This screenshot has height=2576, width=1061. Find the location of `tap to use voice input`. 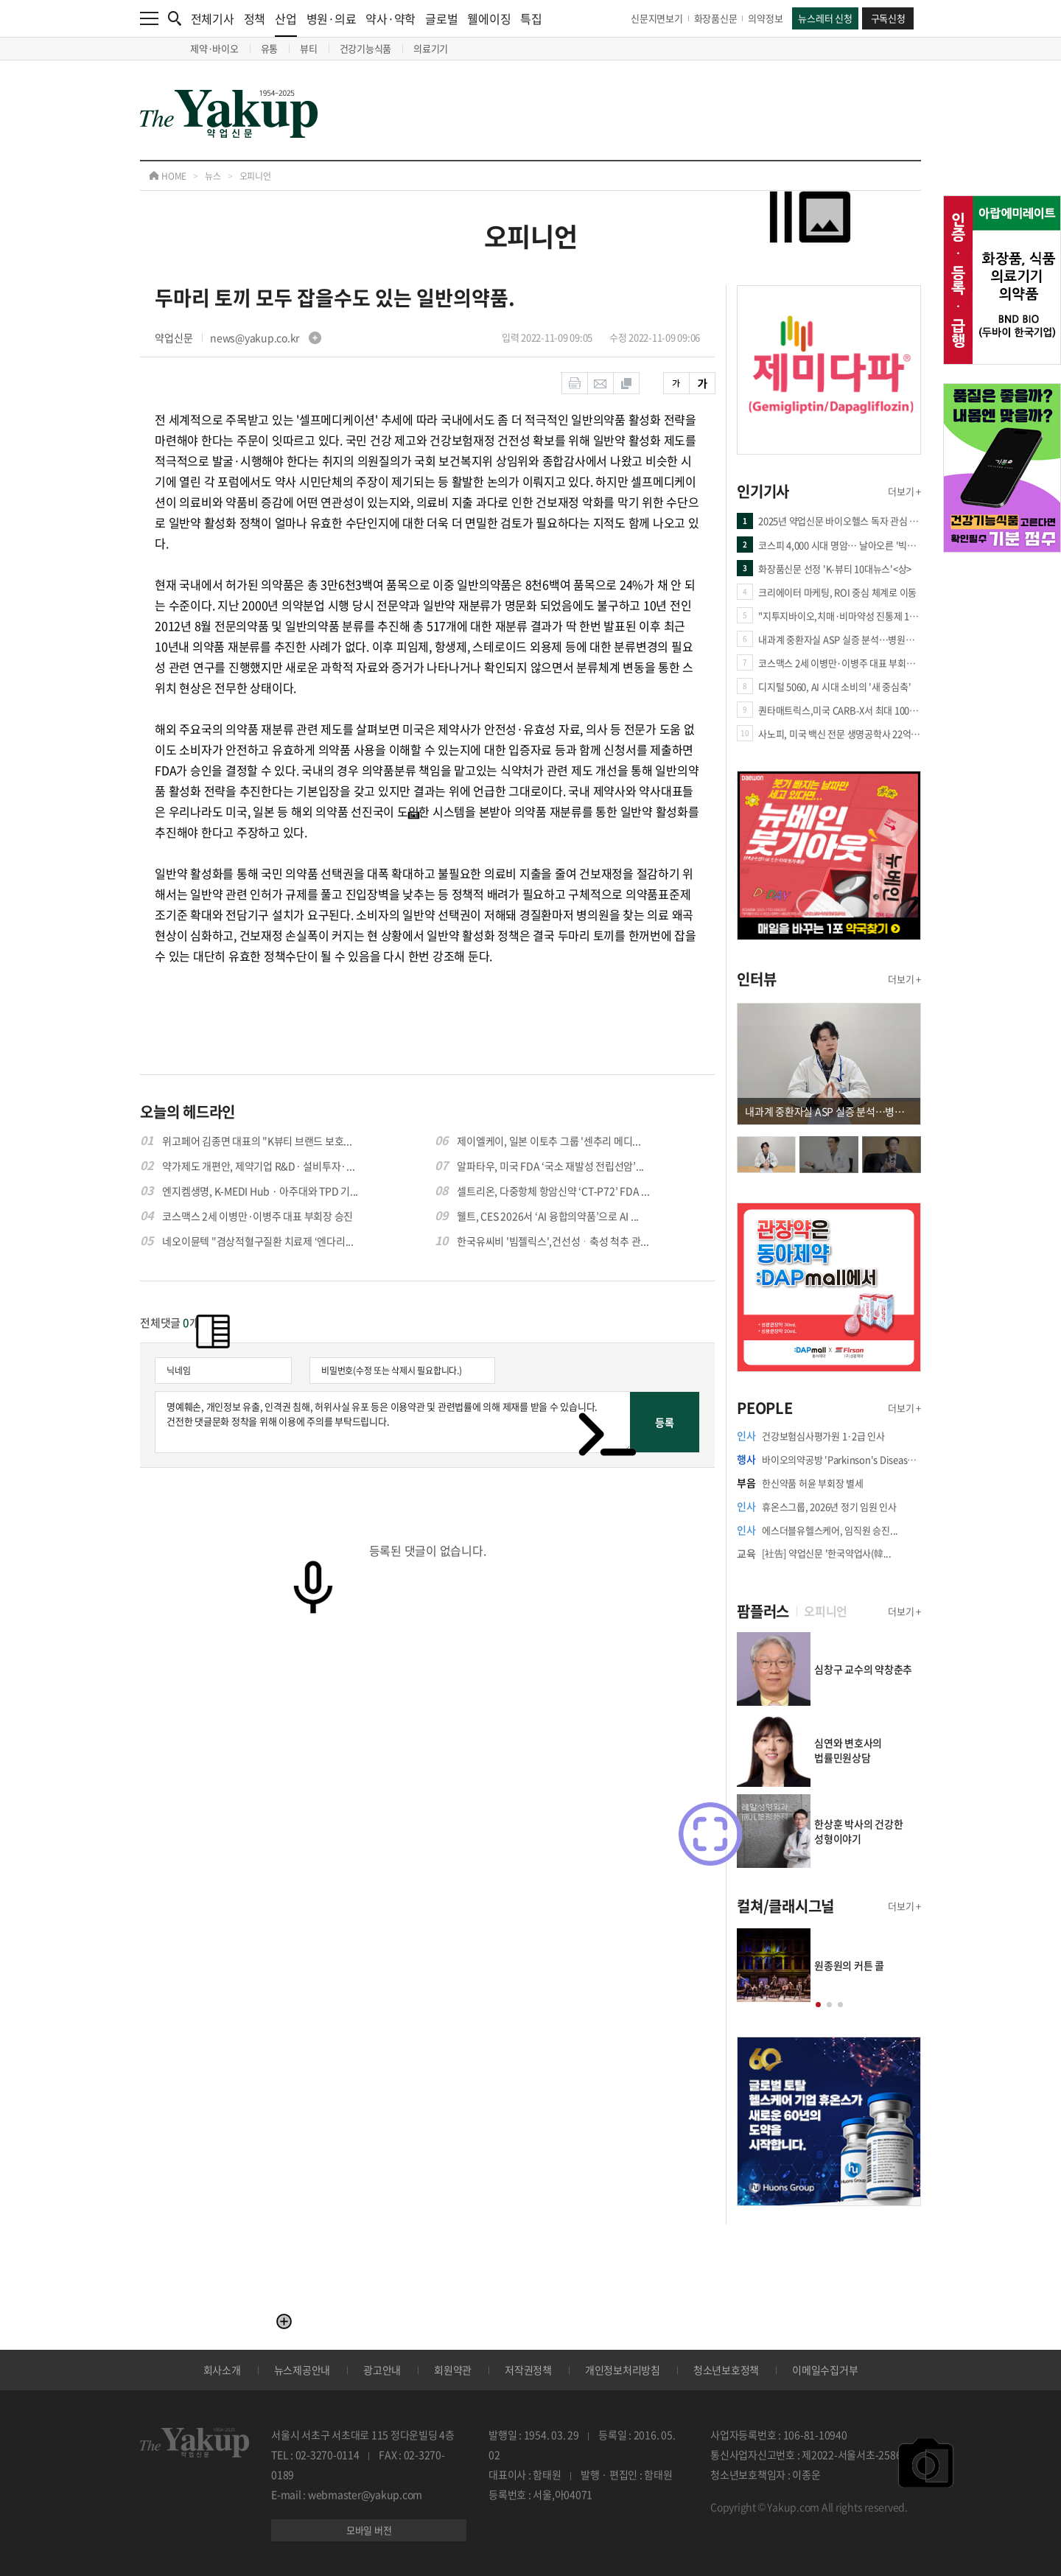

tap to use voice input is located at coordinates (313, 1586).